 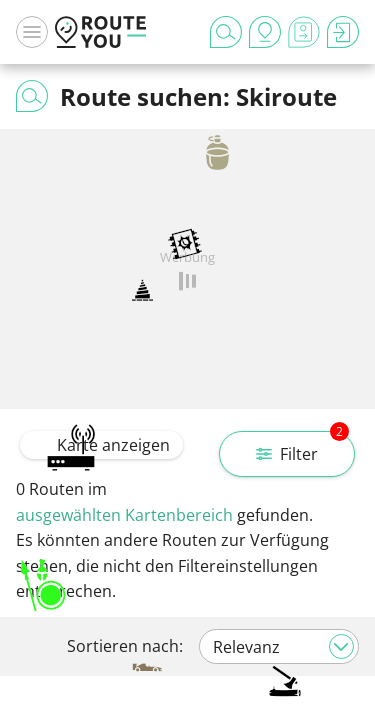 I want to click on view water or hydration inventory item, so click(x=217, y=152).